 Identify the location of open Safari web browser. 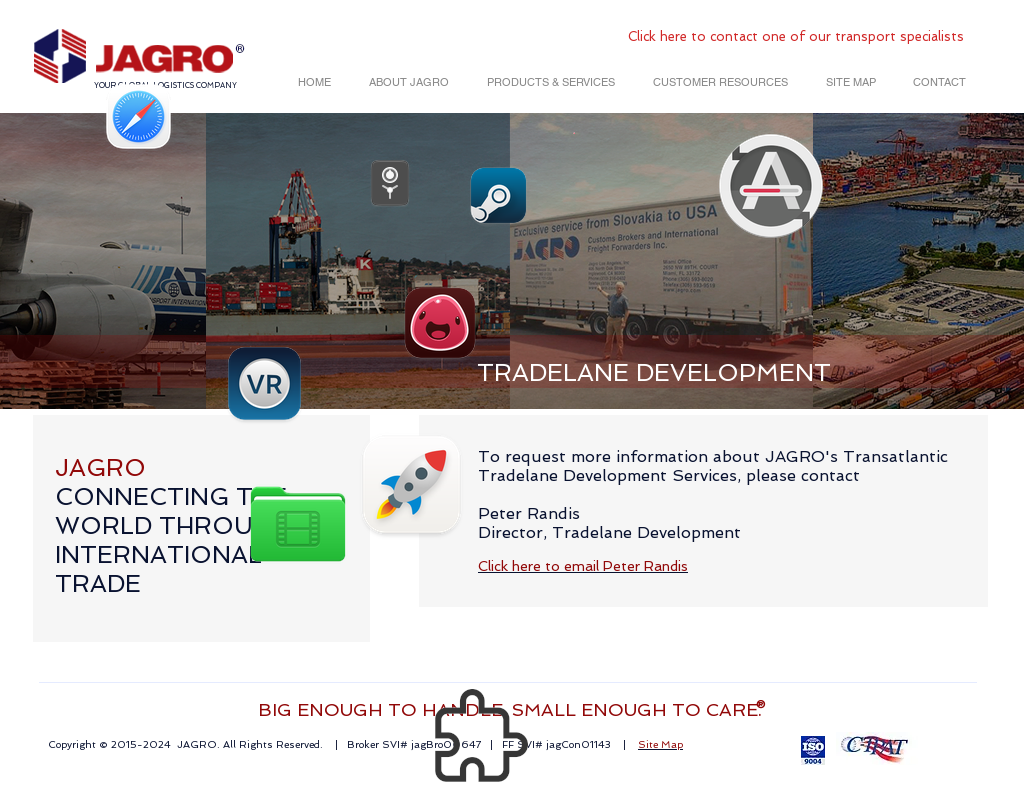
(138, 116).